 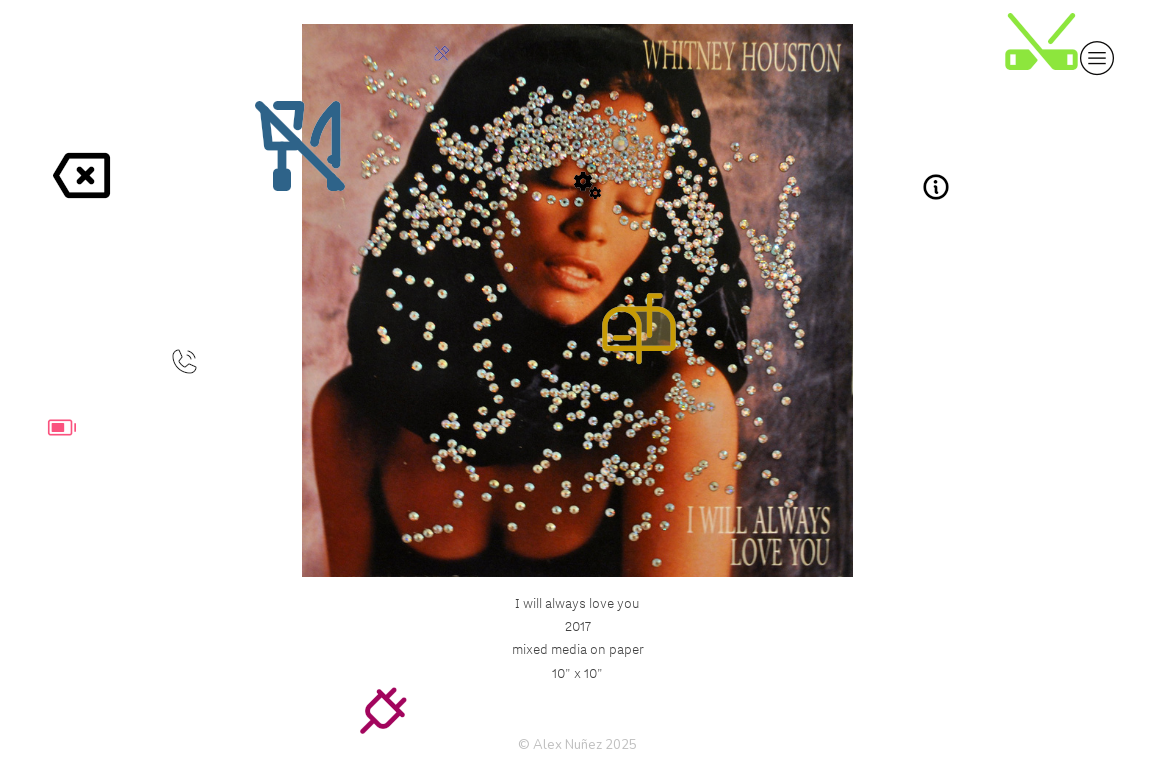 I want to click on delete the previous character, so click(x=83, y=175).